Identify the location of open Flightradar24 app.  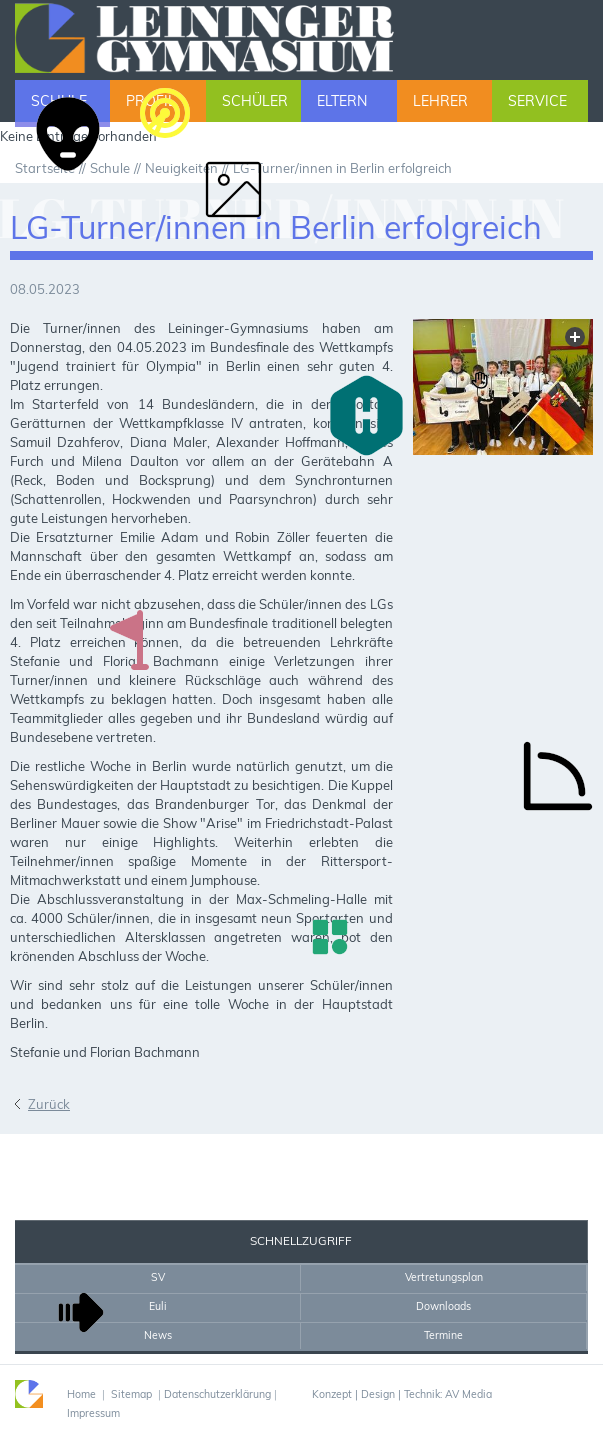
(165, 113).